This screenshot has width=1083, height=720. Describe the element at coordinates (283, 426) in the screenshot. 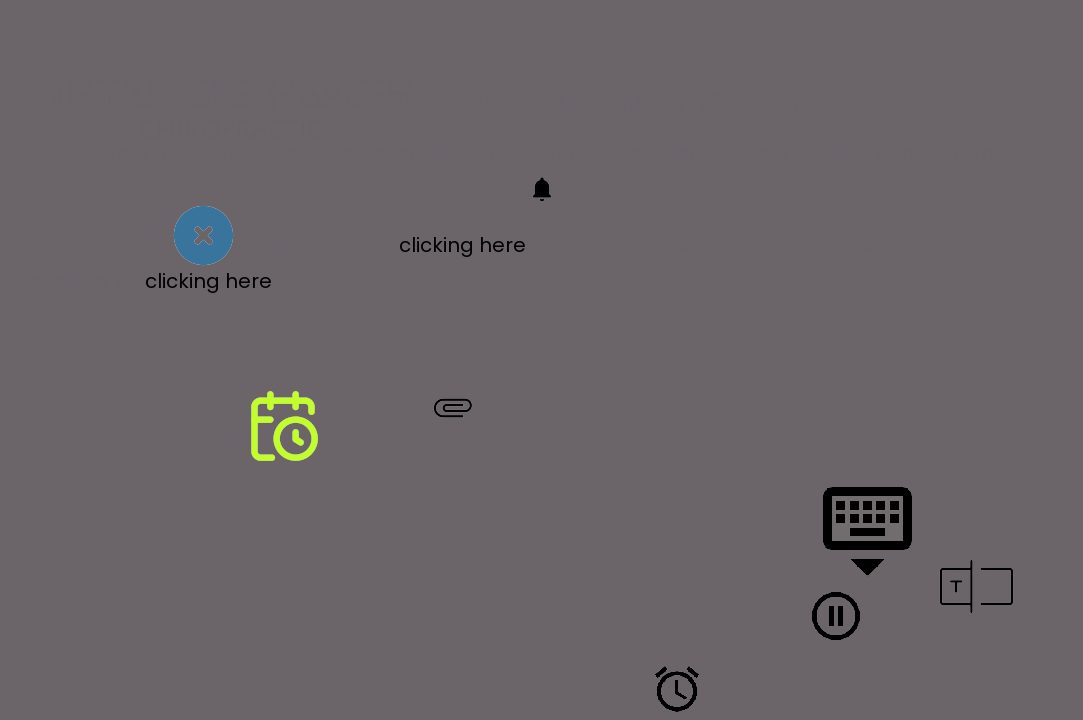

I see `schedule an event or appointment` at that location.